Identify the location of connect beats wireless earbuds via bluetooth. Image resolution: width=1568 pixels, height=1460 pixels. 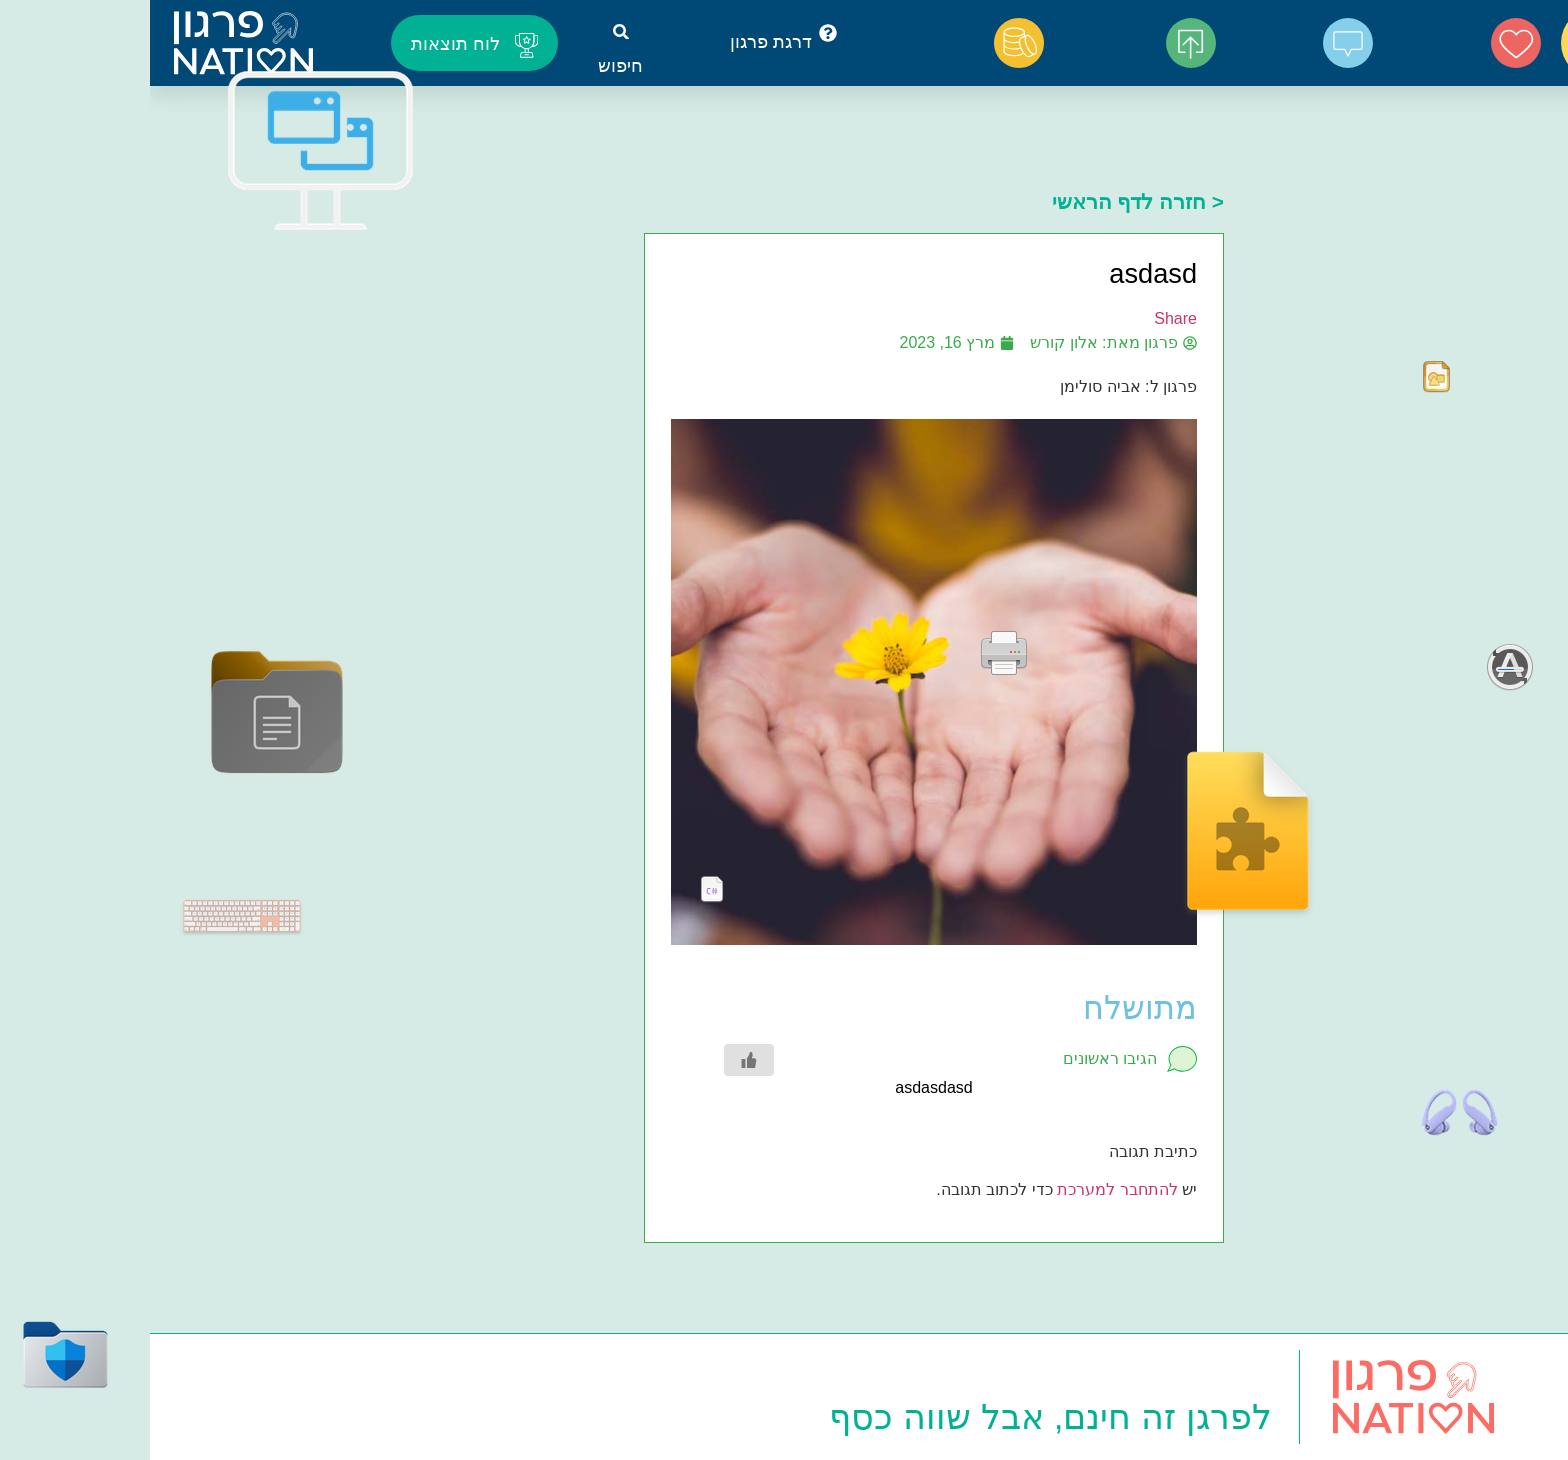
(1459, 1115).